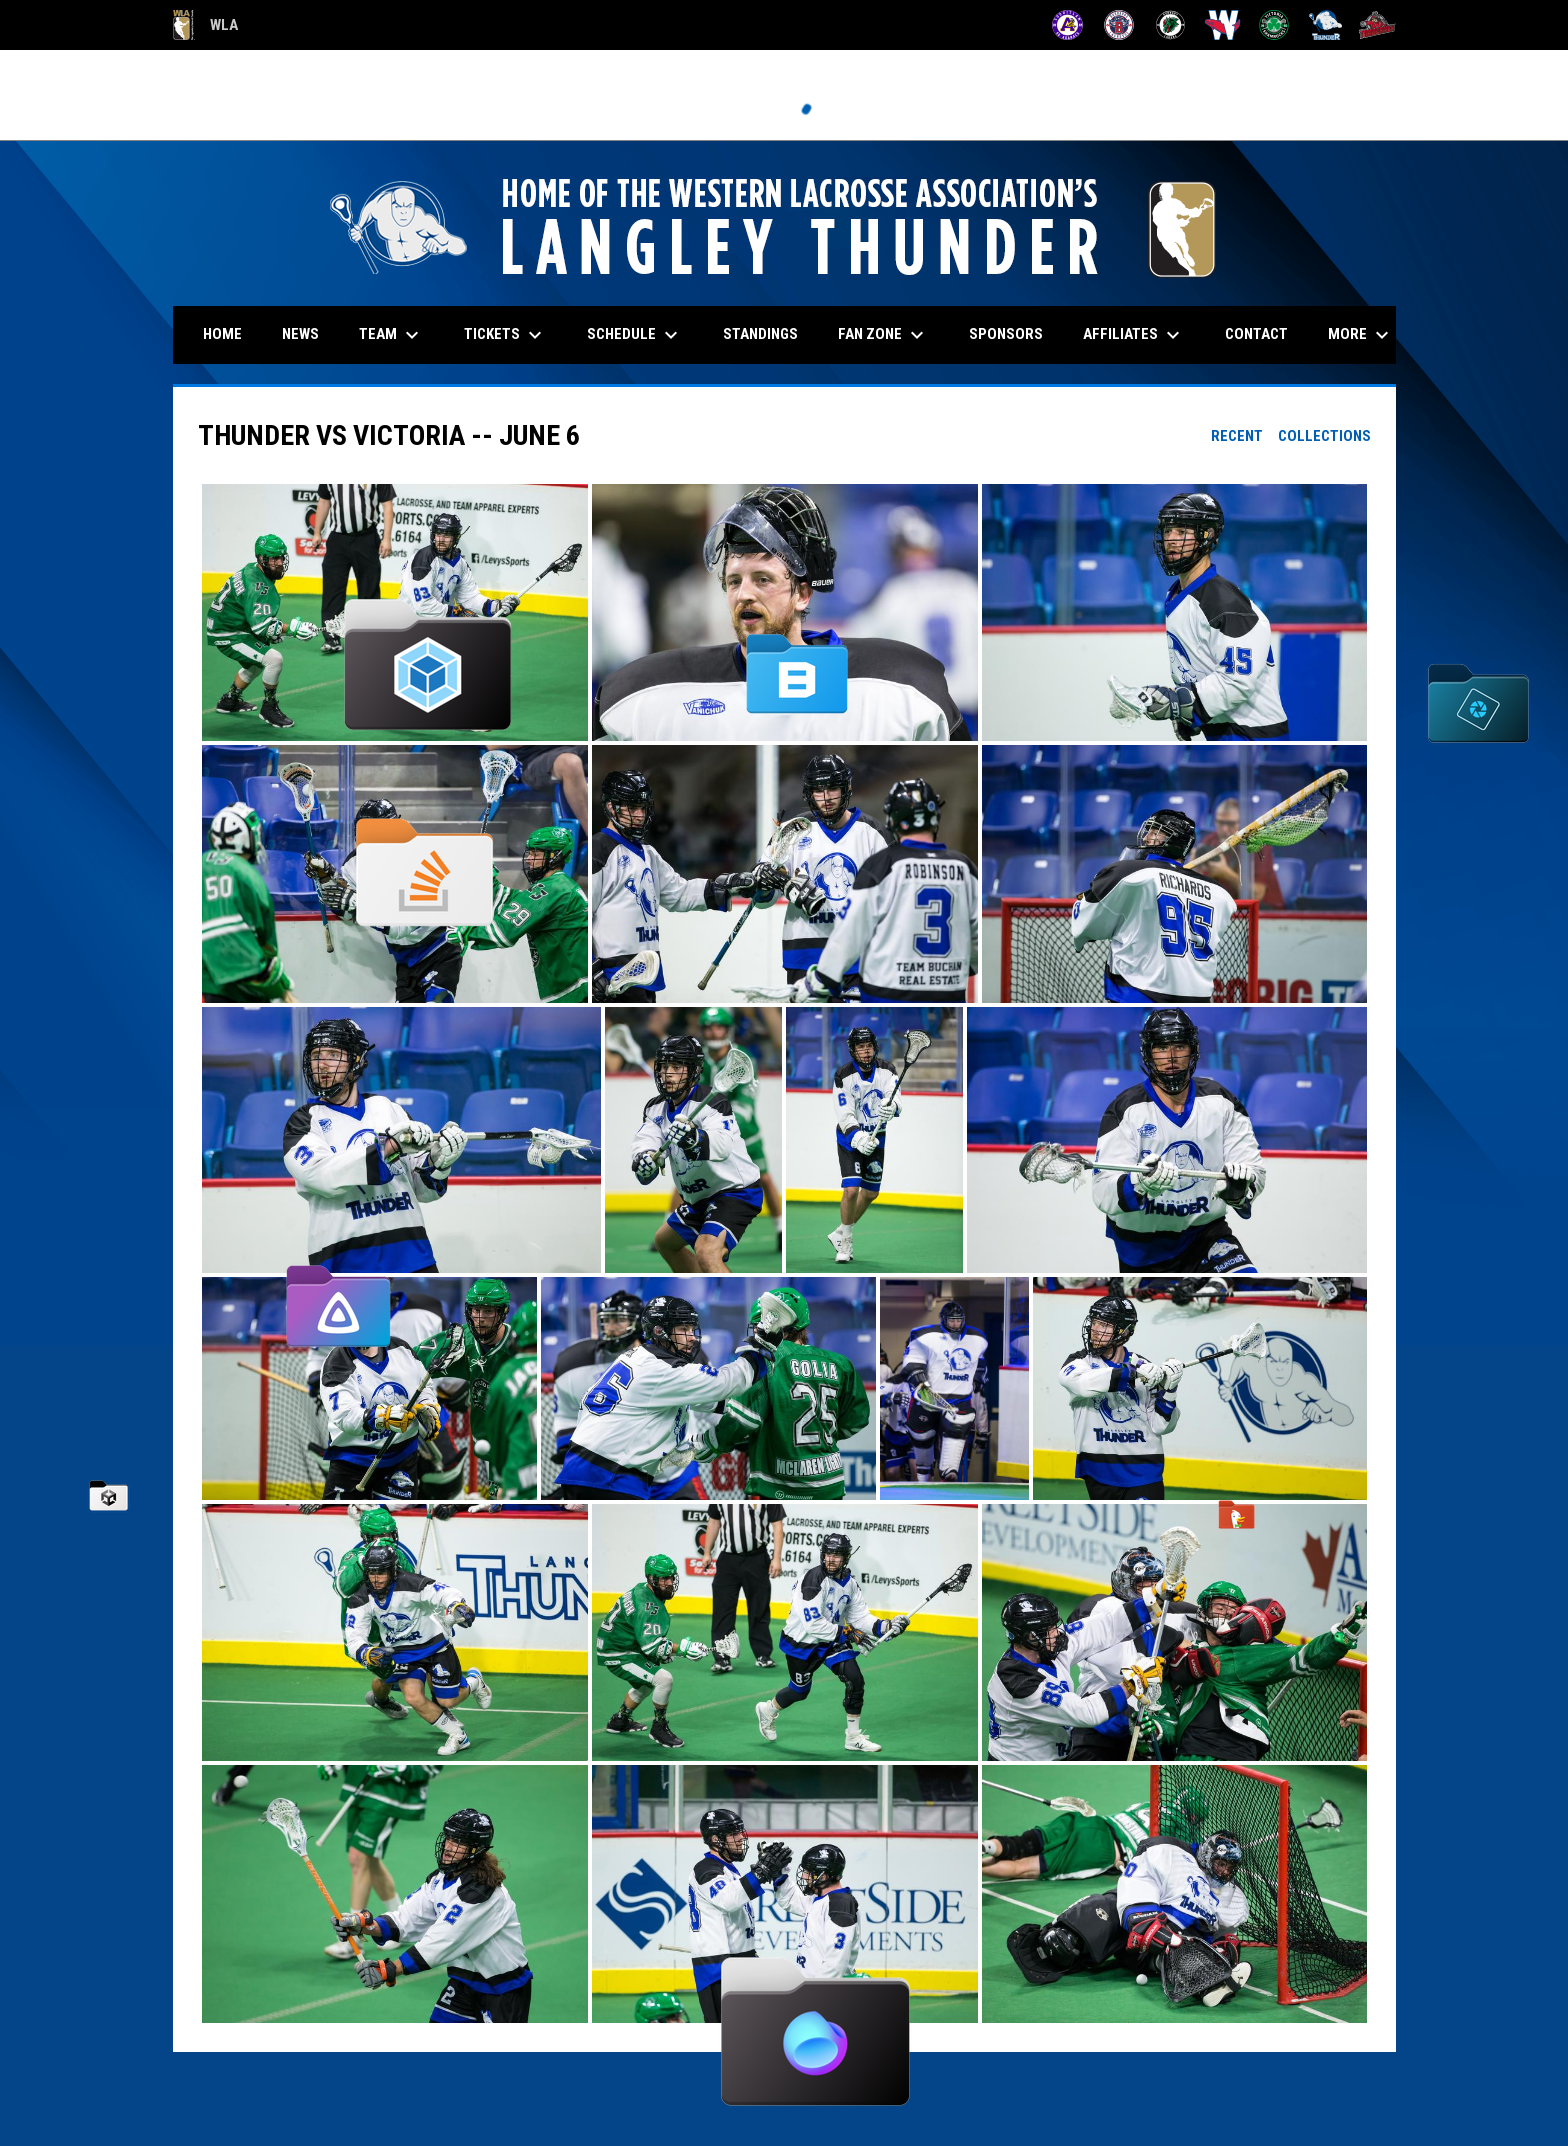 The image size is (1568, 2146). What do you see at coordinates (796, 676) in the screenshot?
I see `open quixel bridge assets folder` at bounding box center [796, 676].